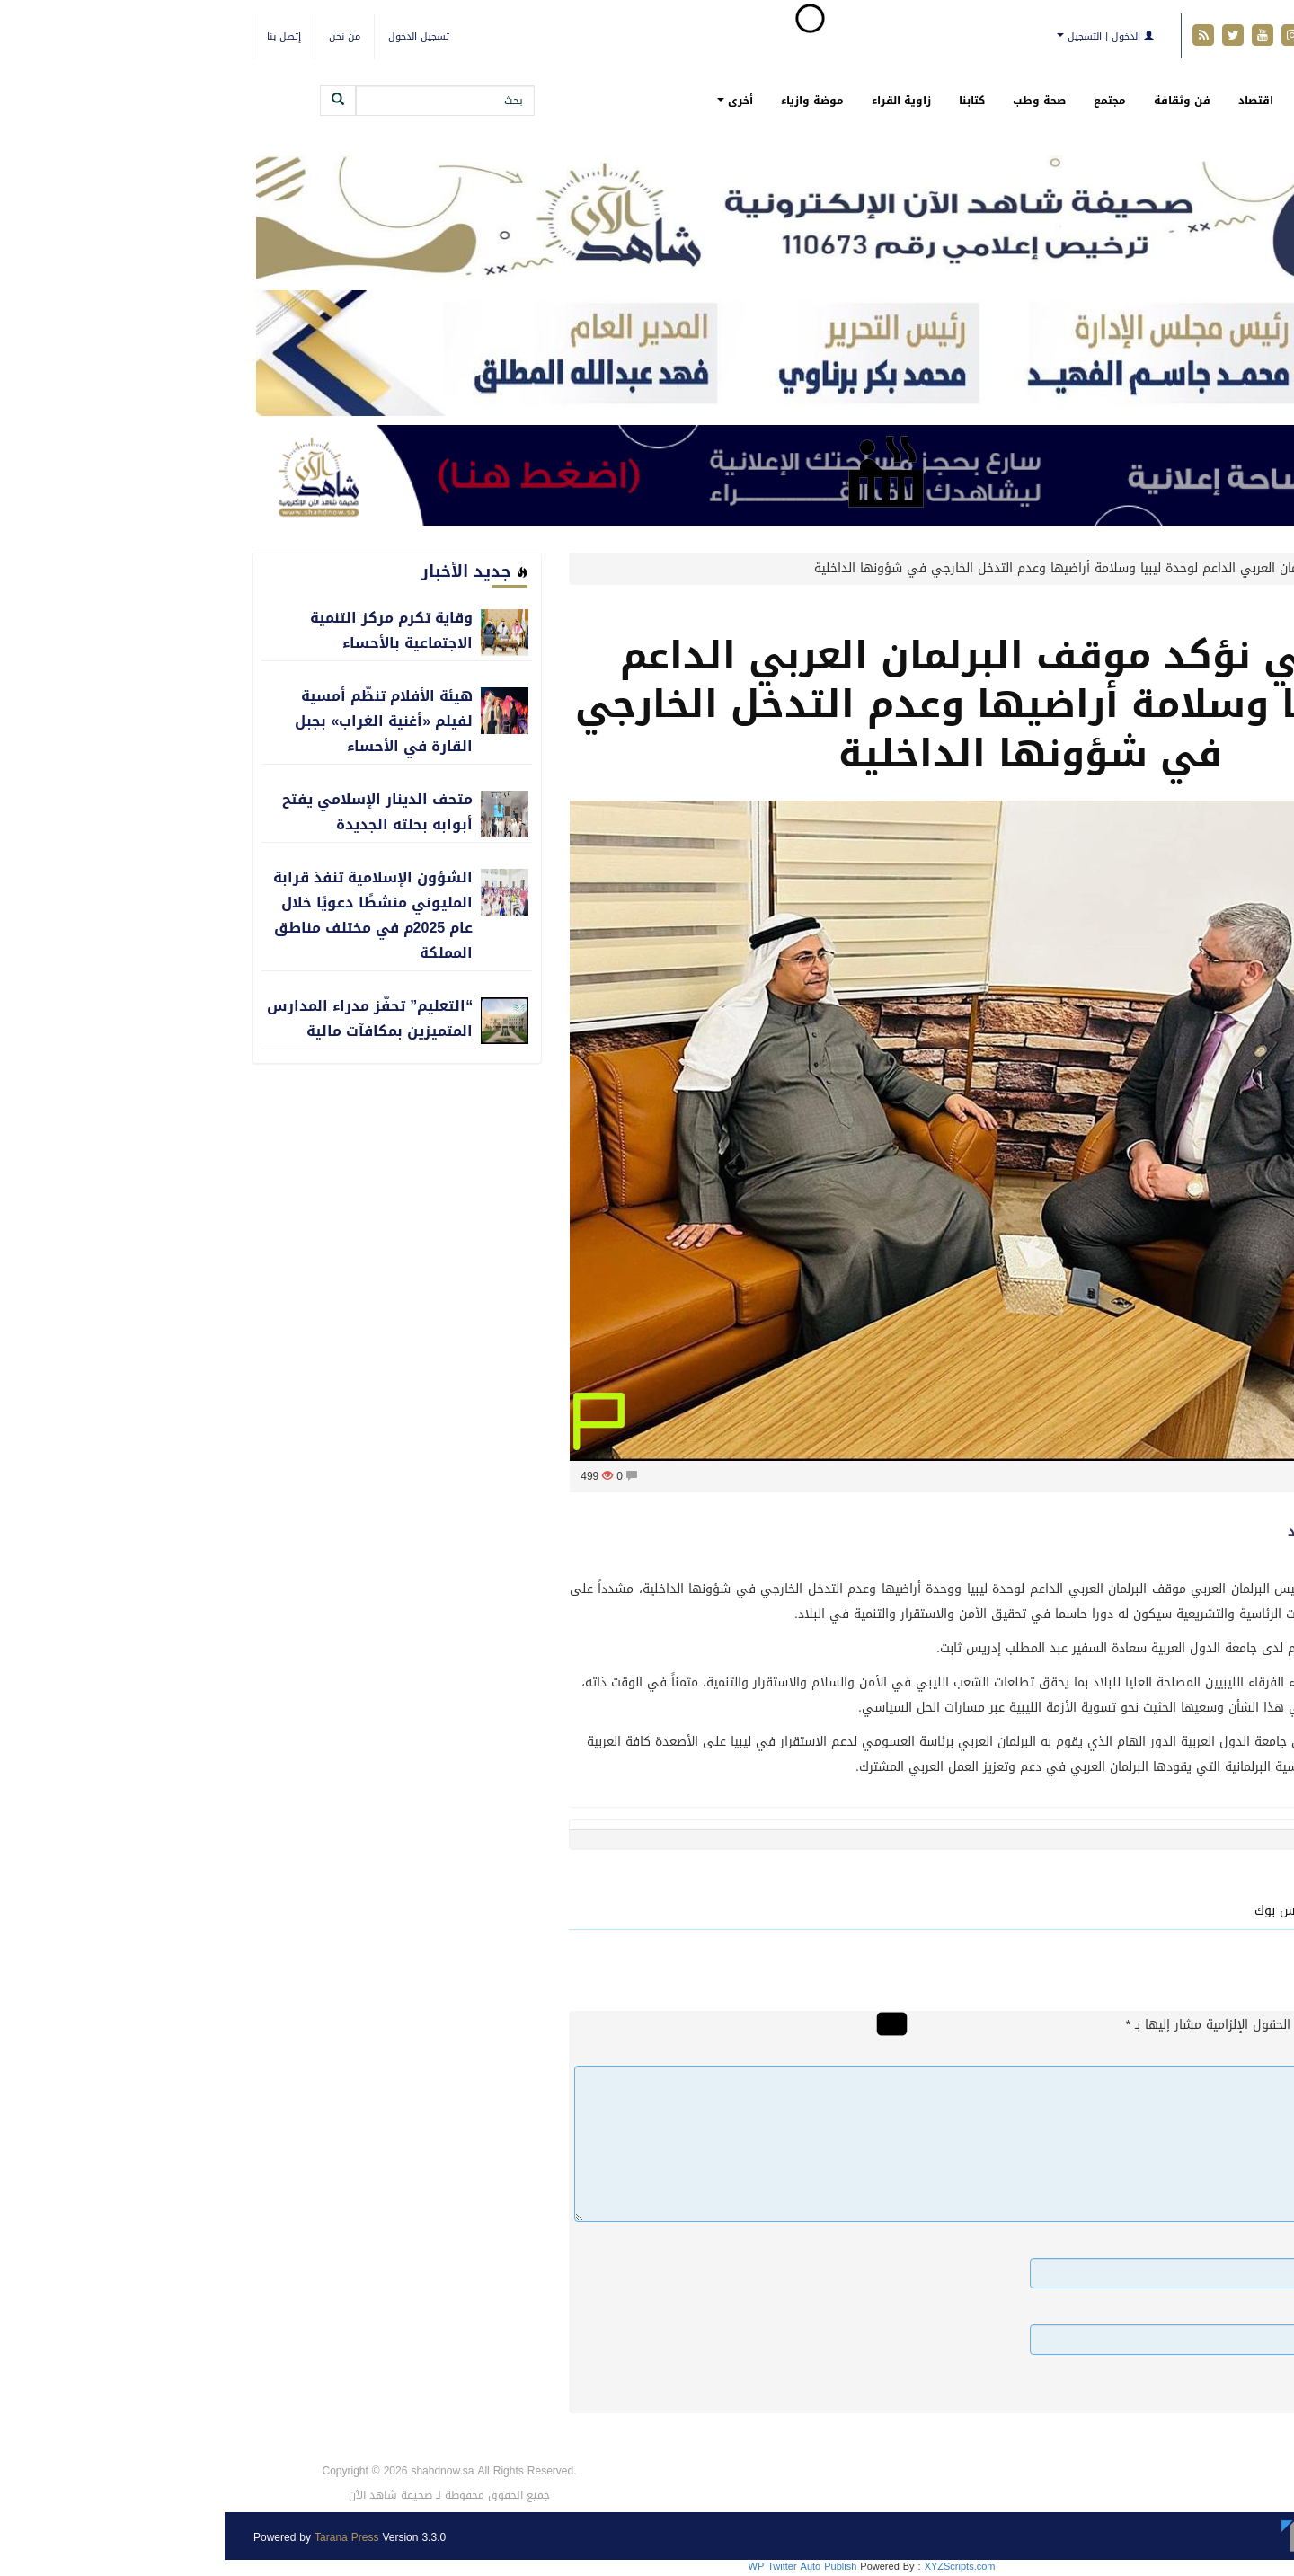  Describe the element at coordinates (810, 18) in the screenshot. I see `indicates an unselected or empty state` at that location.